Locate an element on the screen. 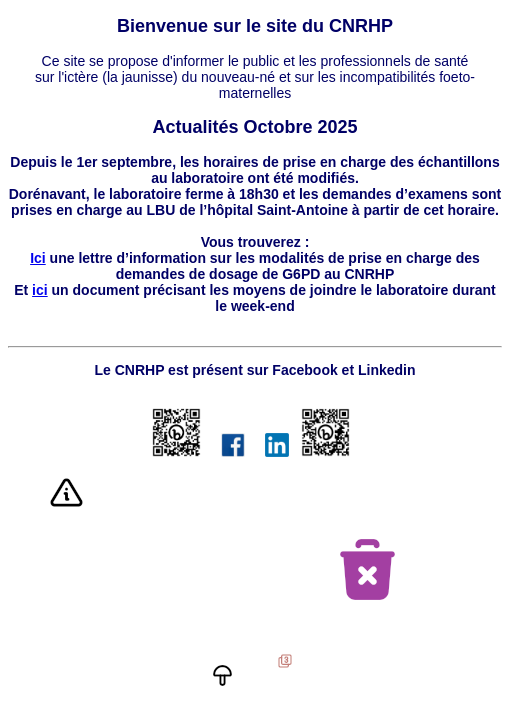  browse fungi or mushroom identification is located at coordinates (222, 675).